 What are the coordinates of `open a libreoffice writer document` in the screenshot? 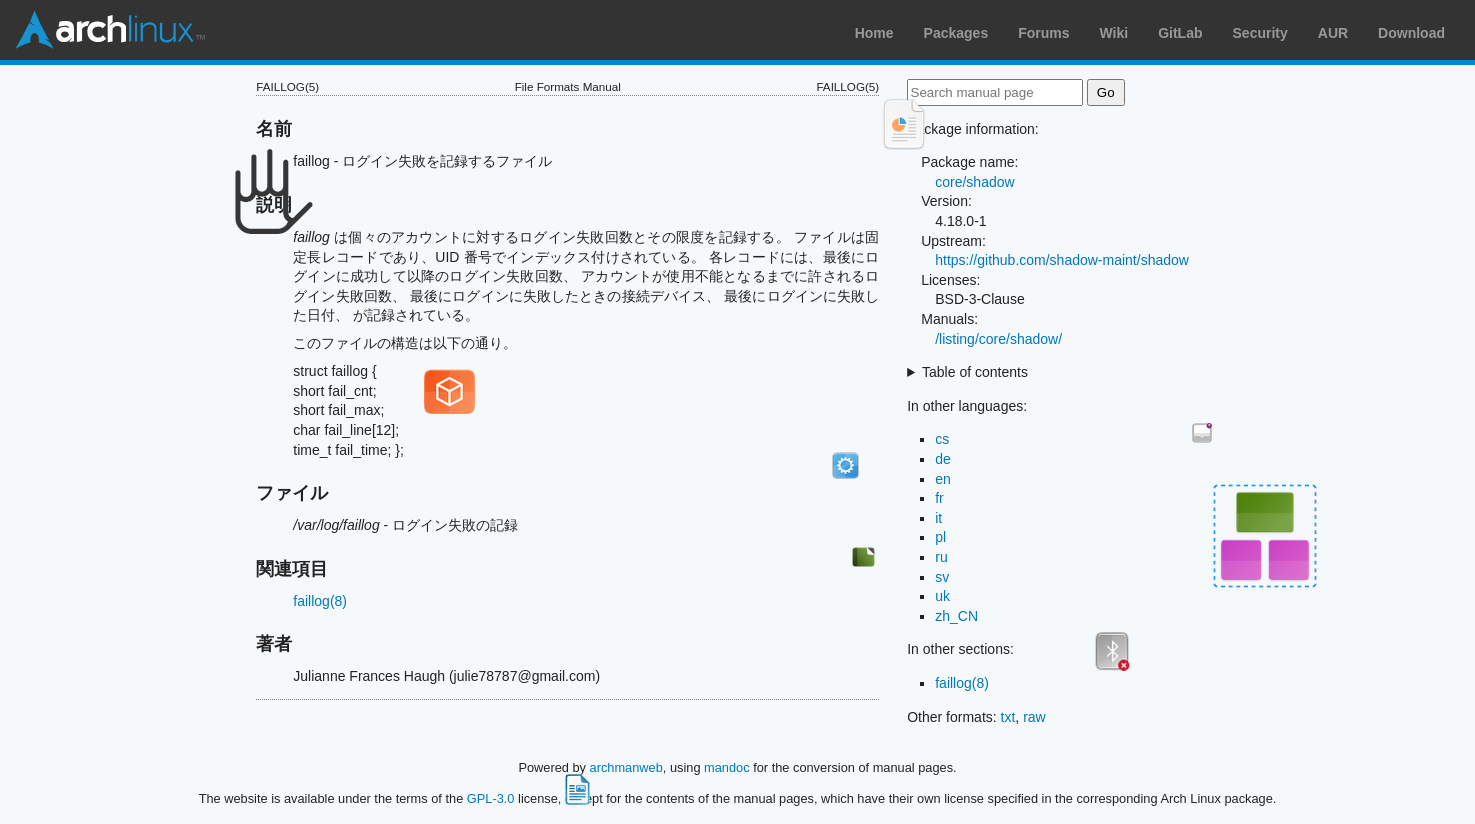 It's located at (577, 789).